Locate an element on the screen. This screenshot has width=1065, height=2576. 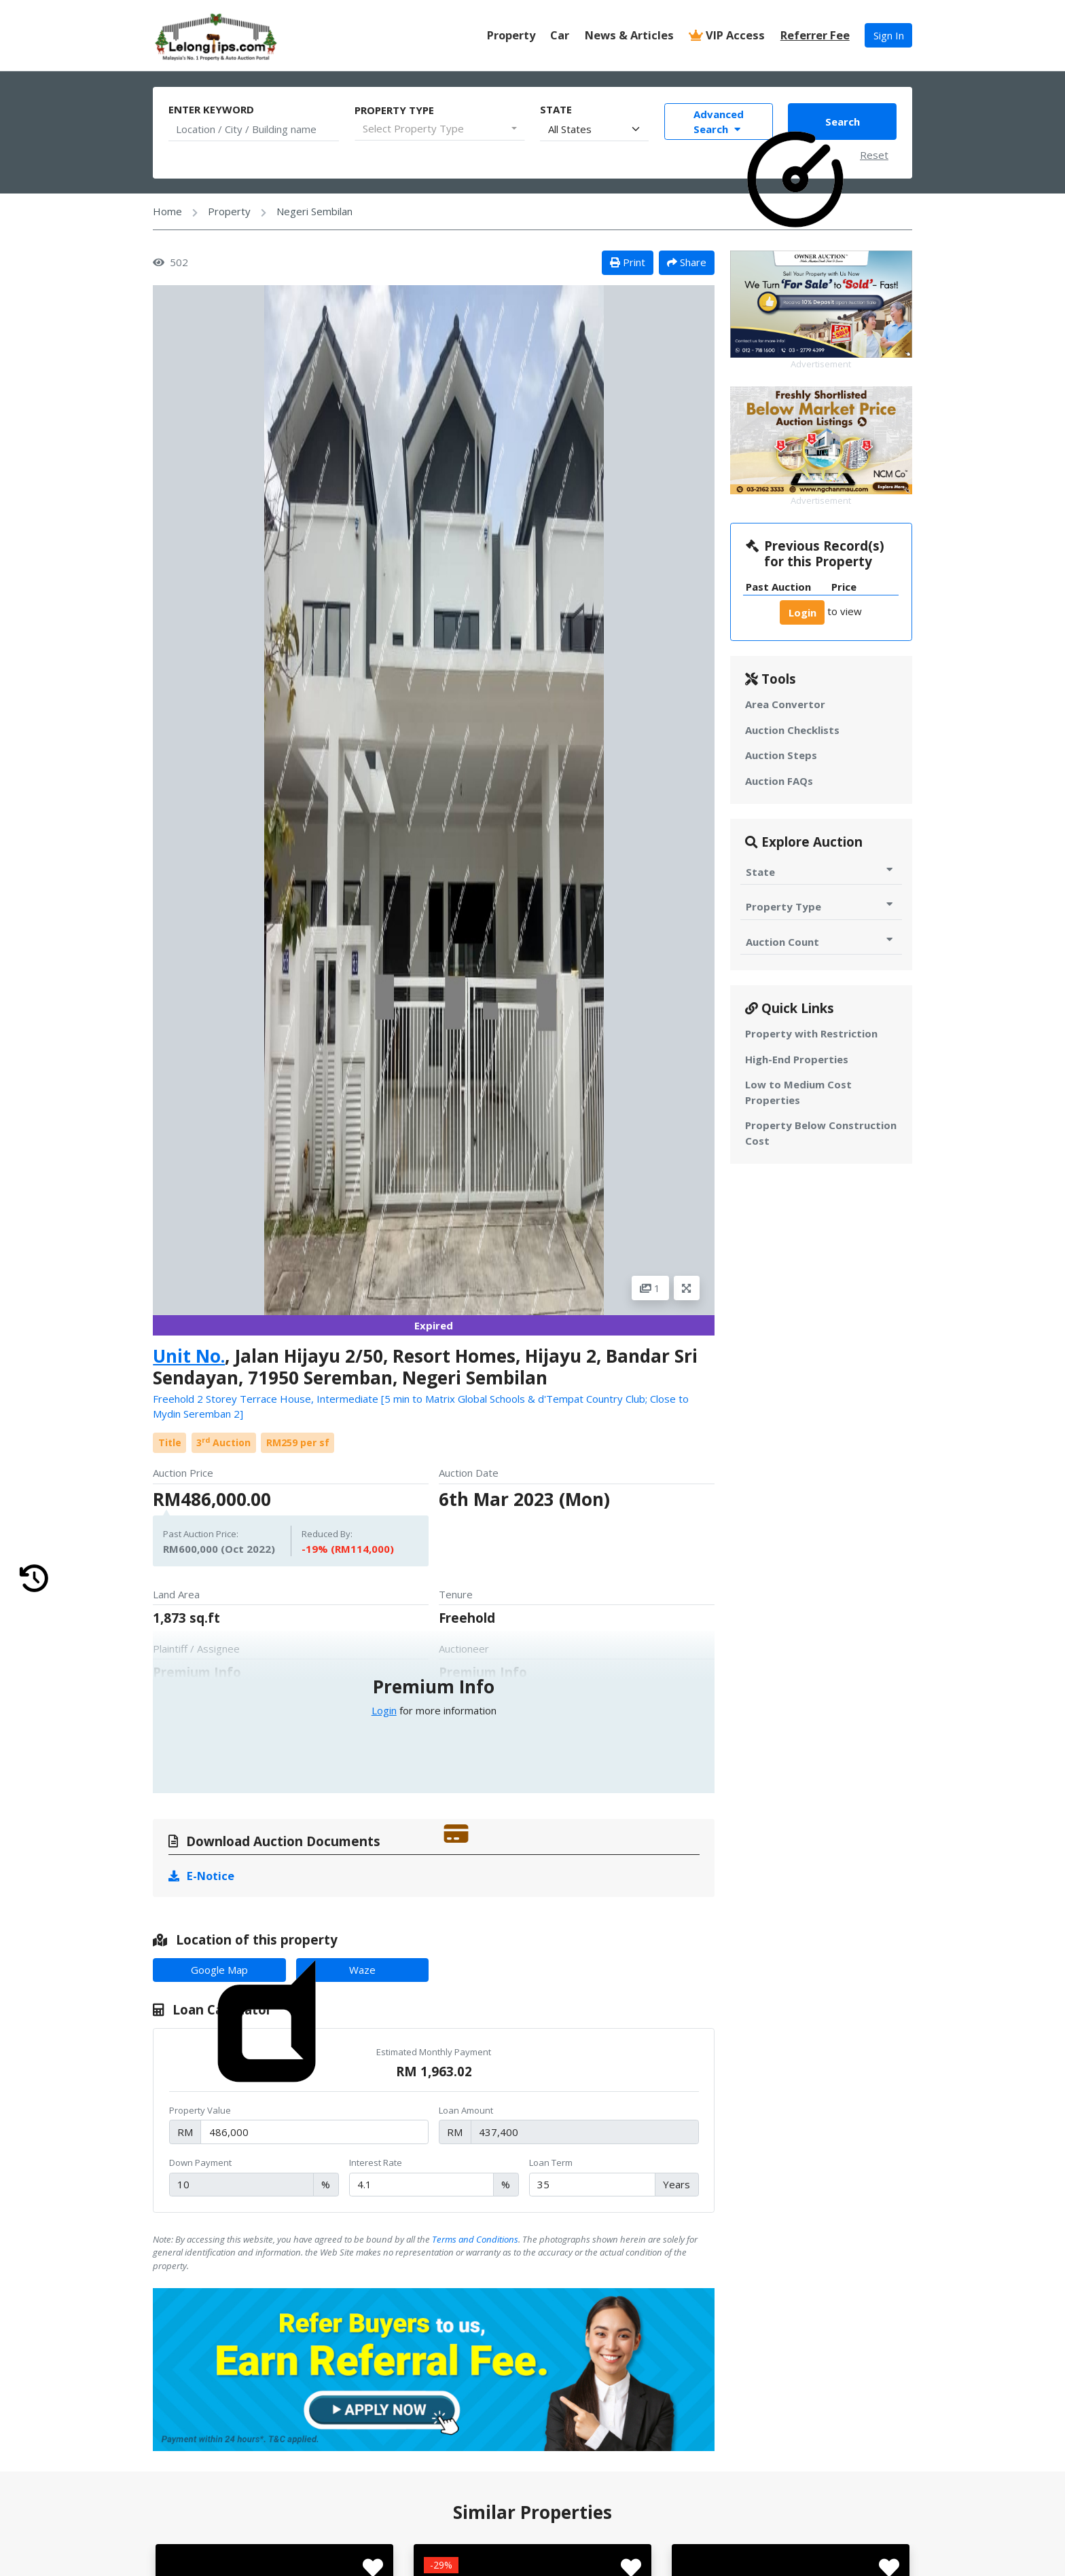
dashcube brand logo is located at coordinates (266, 2021).